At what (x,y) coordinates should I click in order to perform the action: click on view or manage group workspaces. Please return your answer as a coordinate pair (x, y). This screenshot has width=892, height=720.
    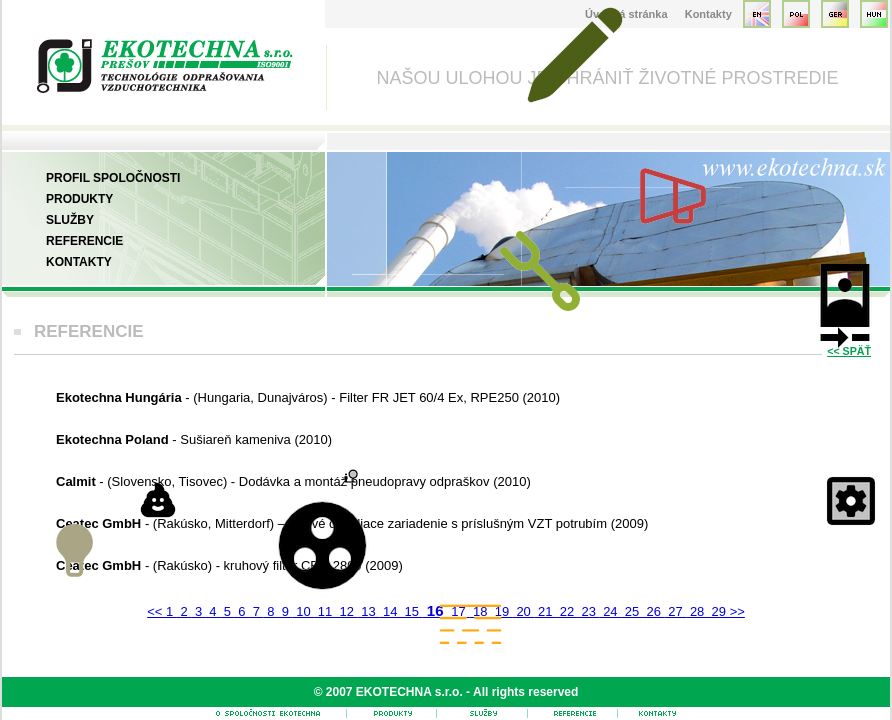
    Looking at the image, I should click on (322, 545).